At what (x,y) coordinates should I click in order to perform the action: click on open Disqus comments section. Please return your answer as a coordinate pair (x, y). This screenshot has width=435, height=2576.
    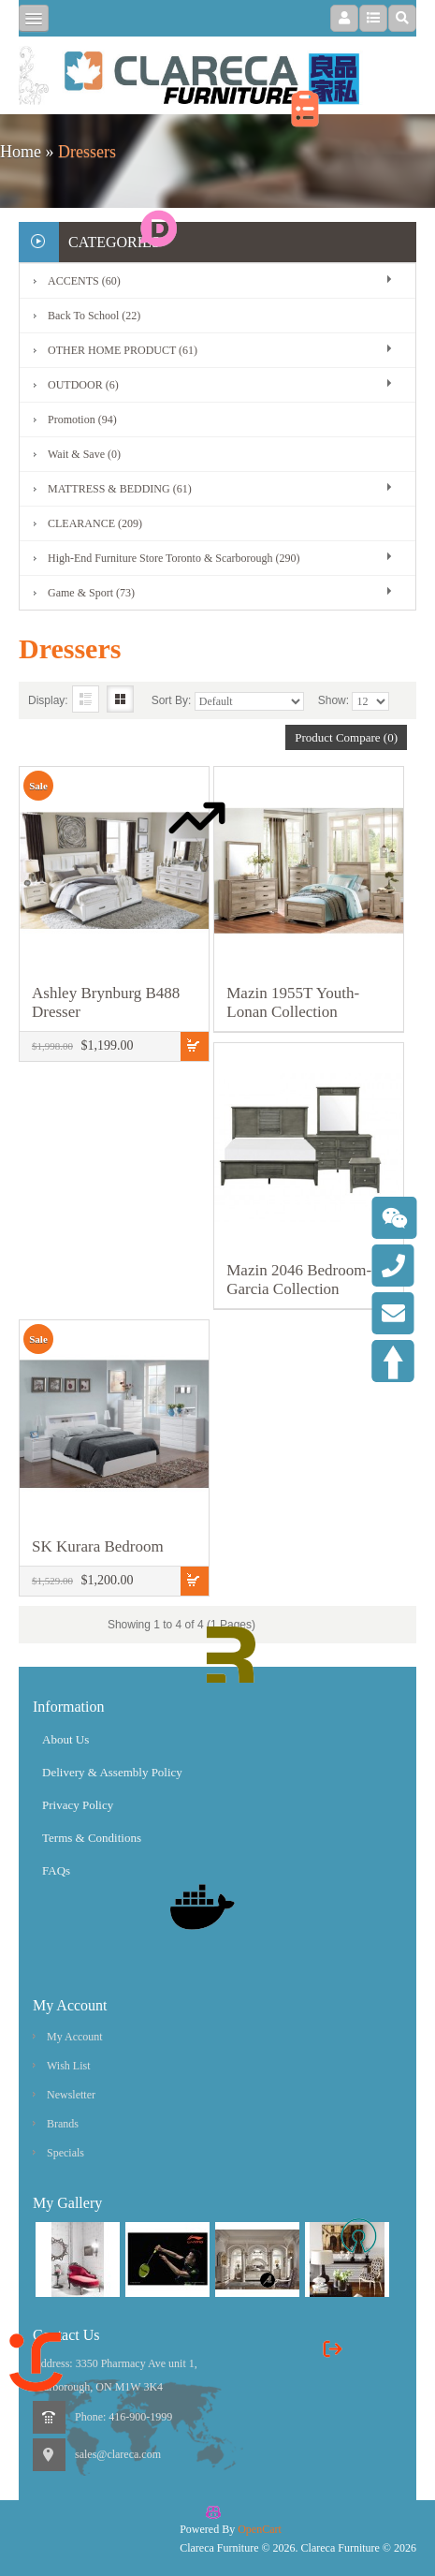
    Looking at the image, I should click on (158, 228).